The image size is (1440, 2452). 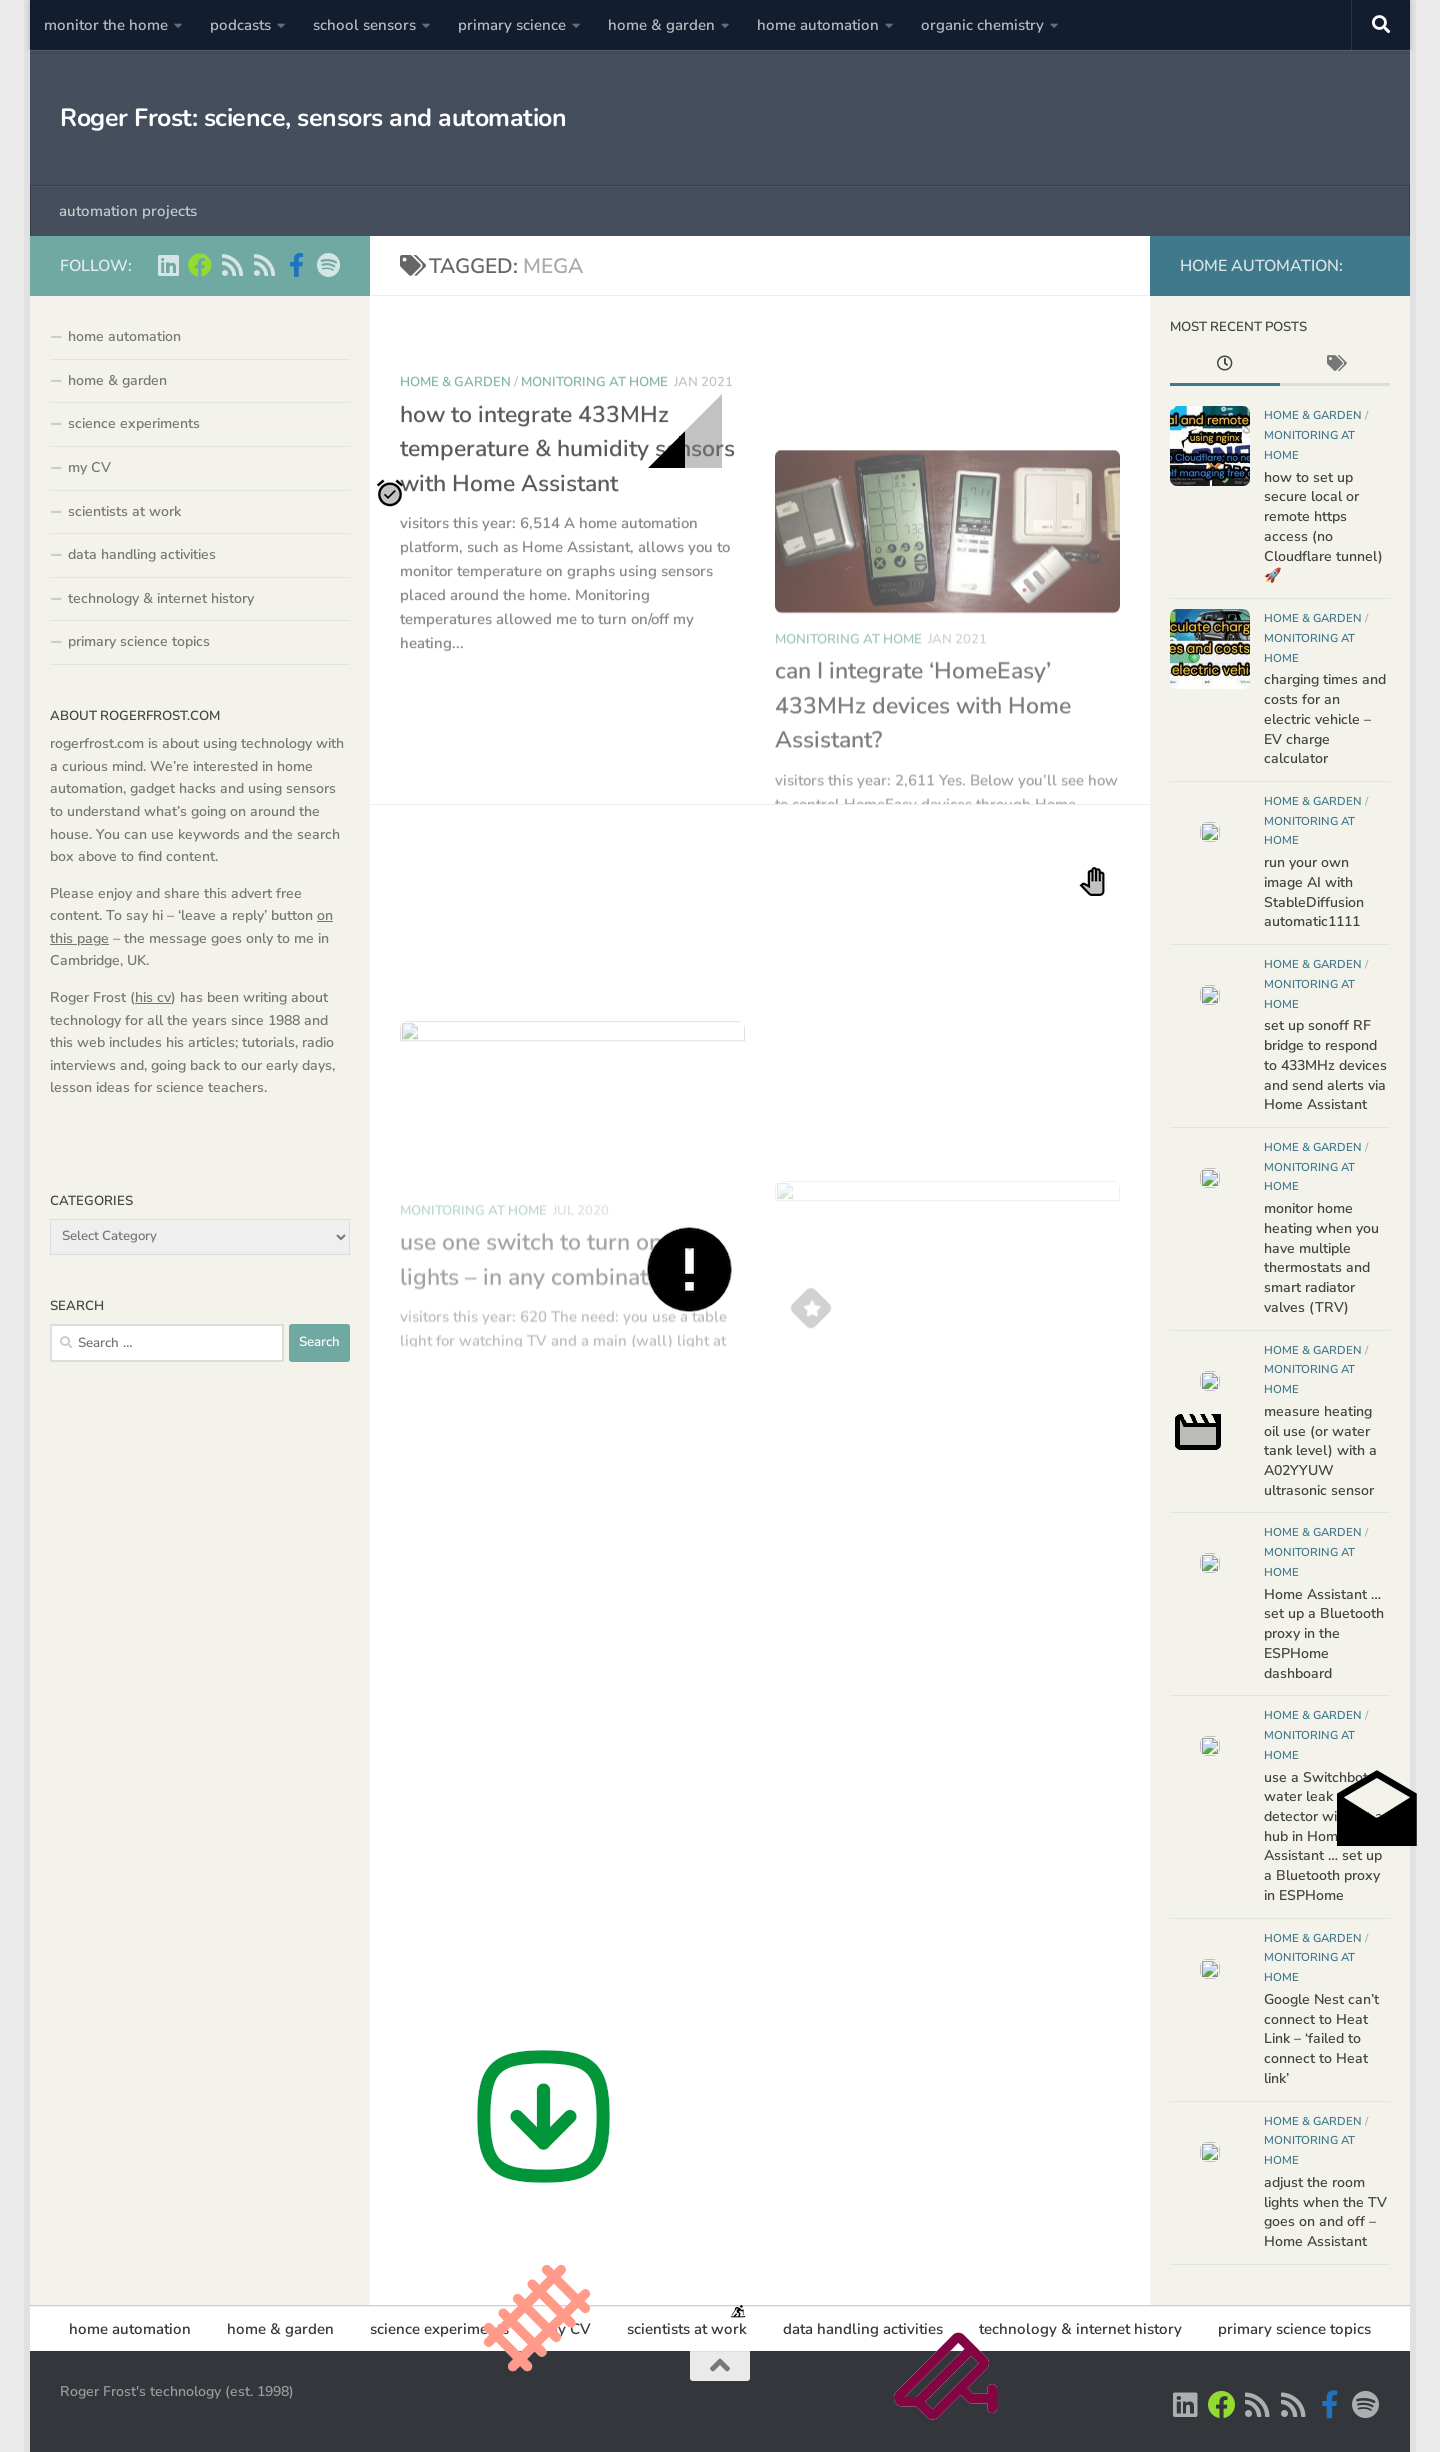 What do you see at coordinates (390, 493) in the screenshot?
I see `alarm is set and active` at bounding box center [390, 493].